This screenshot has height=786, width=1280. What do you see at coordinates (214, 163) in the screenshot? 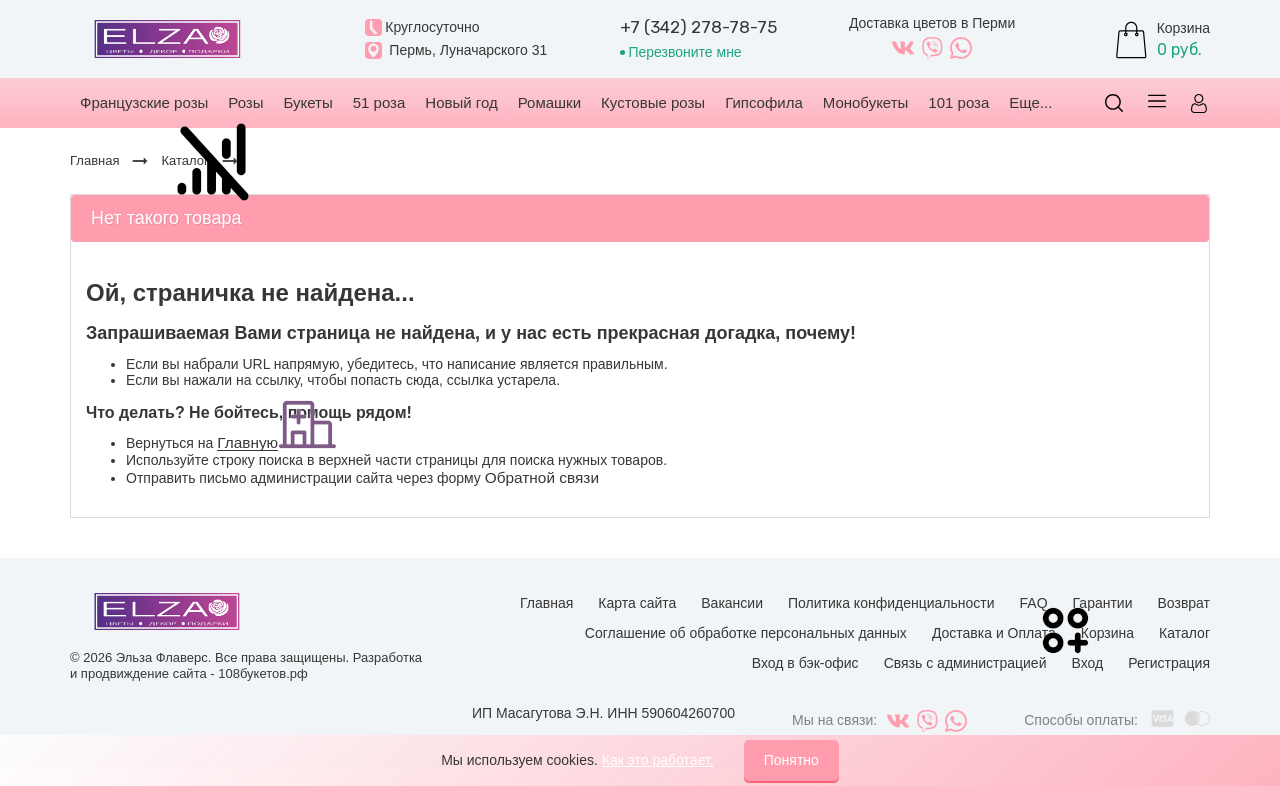
I see `no cellular signal available` at bounding box center [214, 163].